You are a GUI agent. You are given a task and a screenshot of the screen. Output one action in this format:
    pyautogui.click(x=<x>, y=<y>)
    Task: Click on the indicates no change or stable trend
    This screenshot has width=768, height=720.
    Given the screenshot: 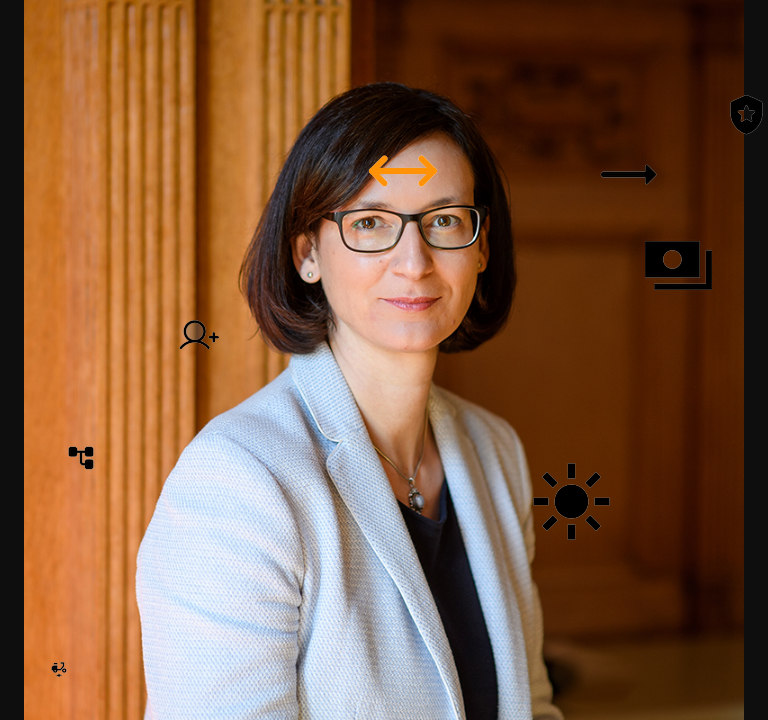 What is the action you would take?
    pyautogui.click(x=627, y=174)
    